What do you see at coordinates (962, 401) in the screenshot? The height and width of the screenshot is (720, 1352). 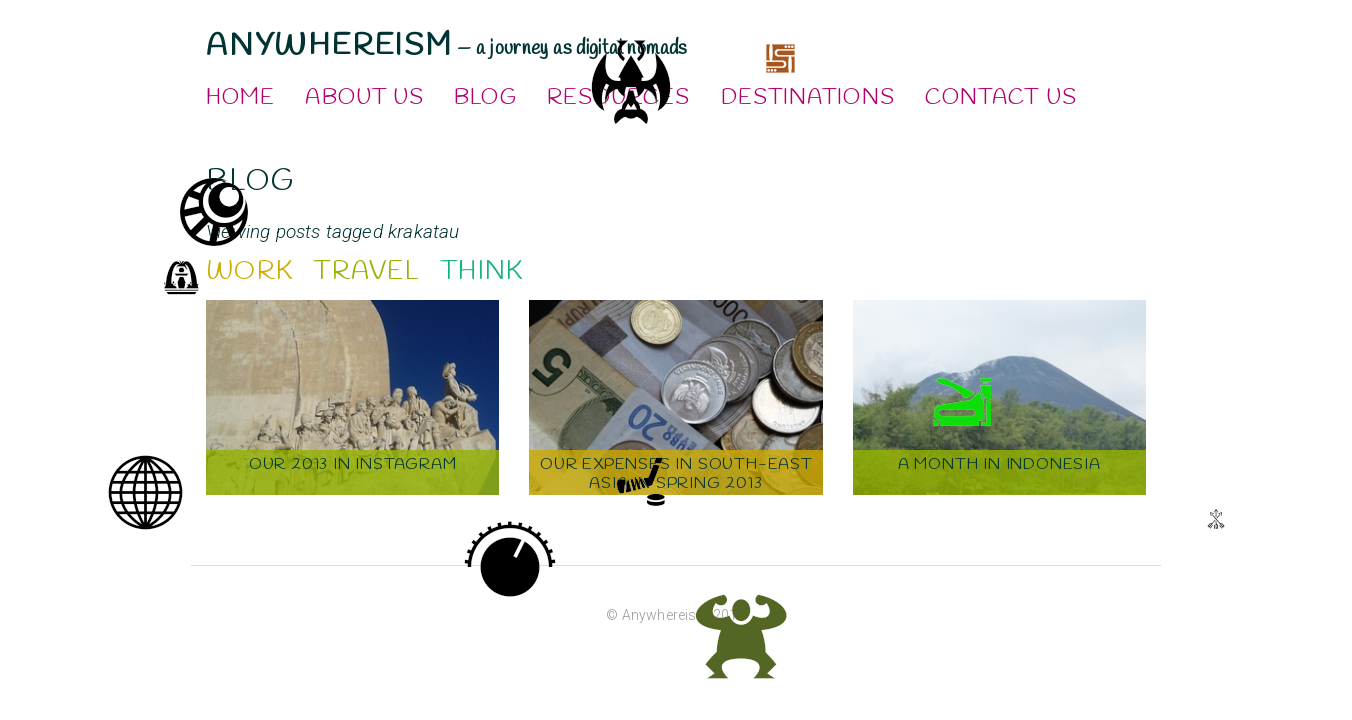 I see `use heavy-duty stapler tool` at bounding box center [962, 401].